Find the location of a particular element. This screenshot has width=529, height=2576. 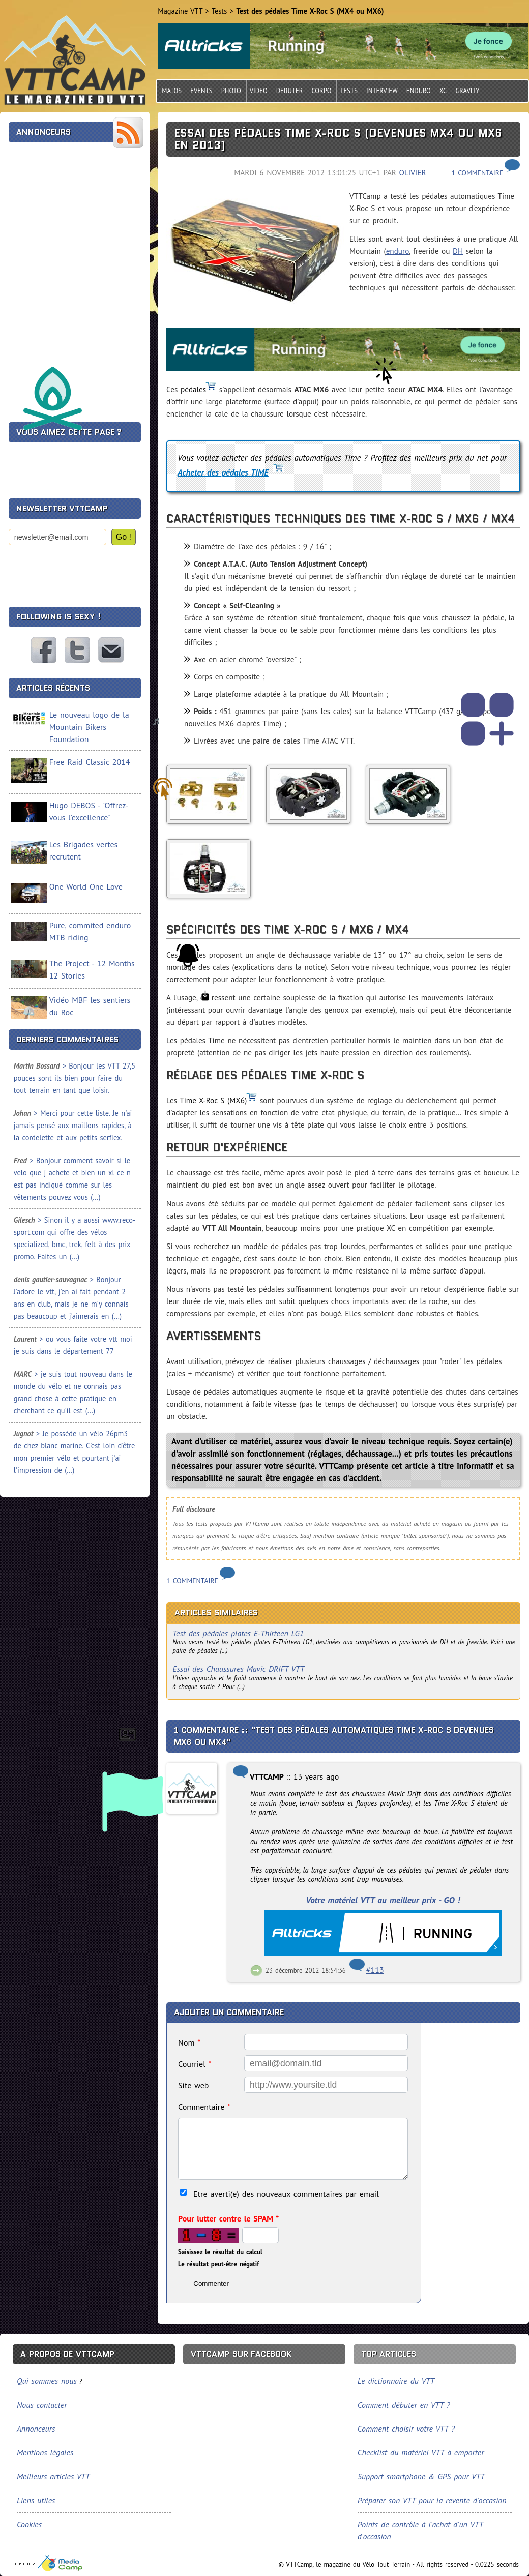

download file to device is located at coordinates (205, 995).